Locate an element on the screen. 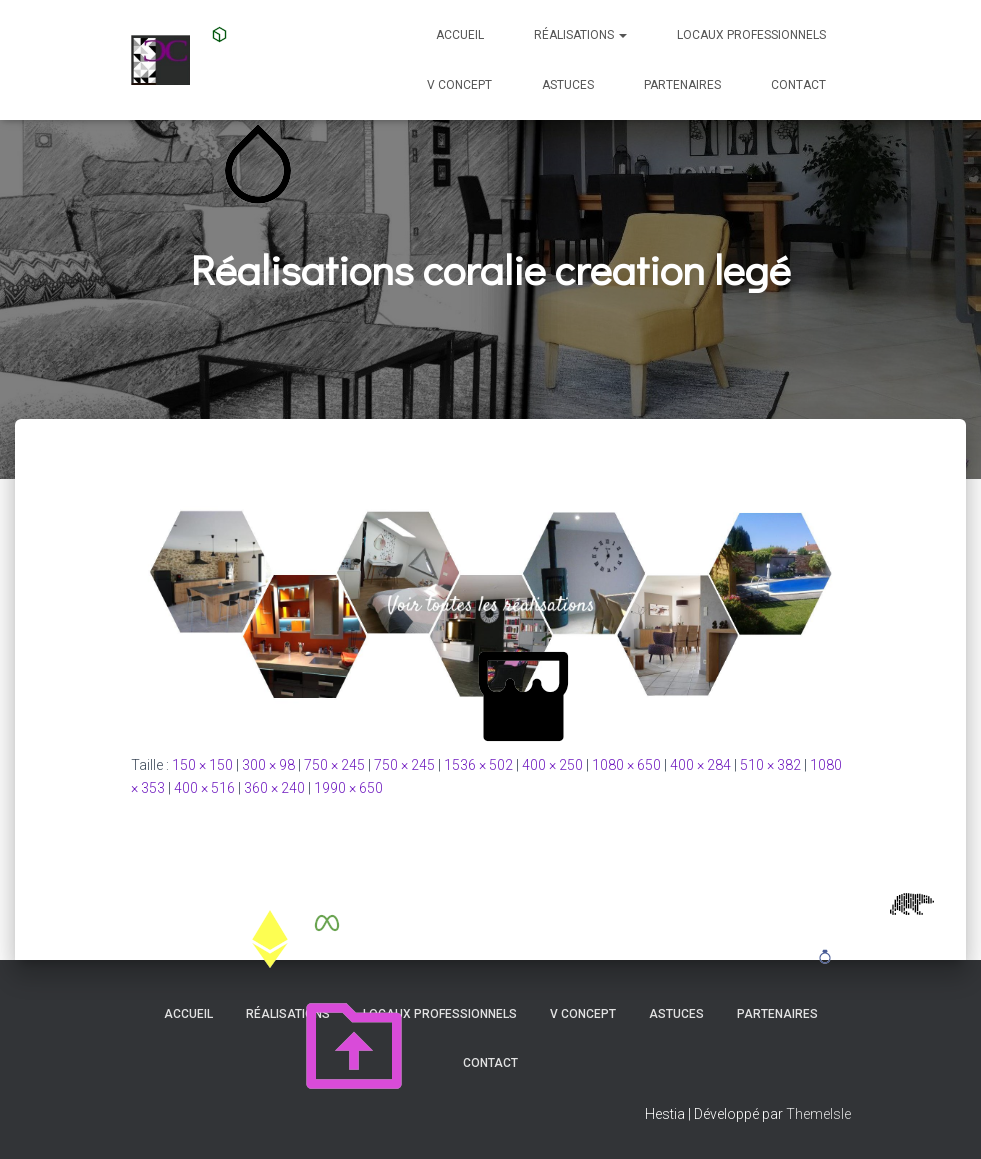  Meta company logo is located at coordinates (327, 923).